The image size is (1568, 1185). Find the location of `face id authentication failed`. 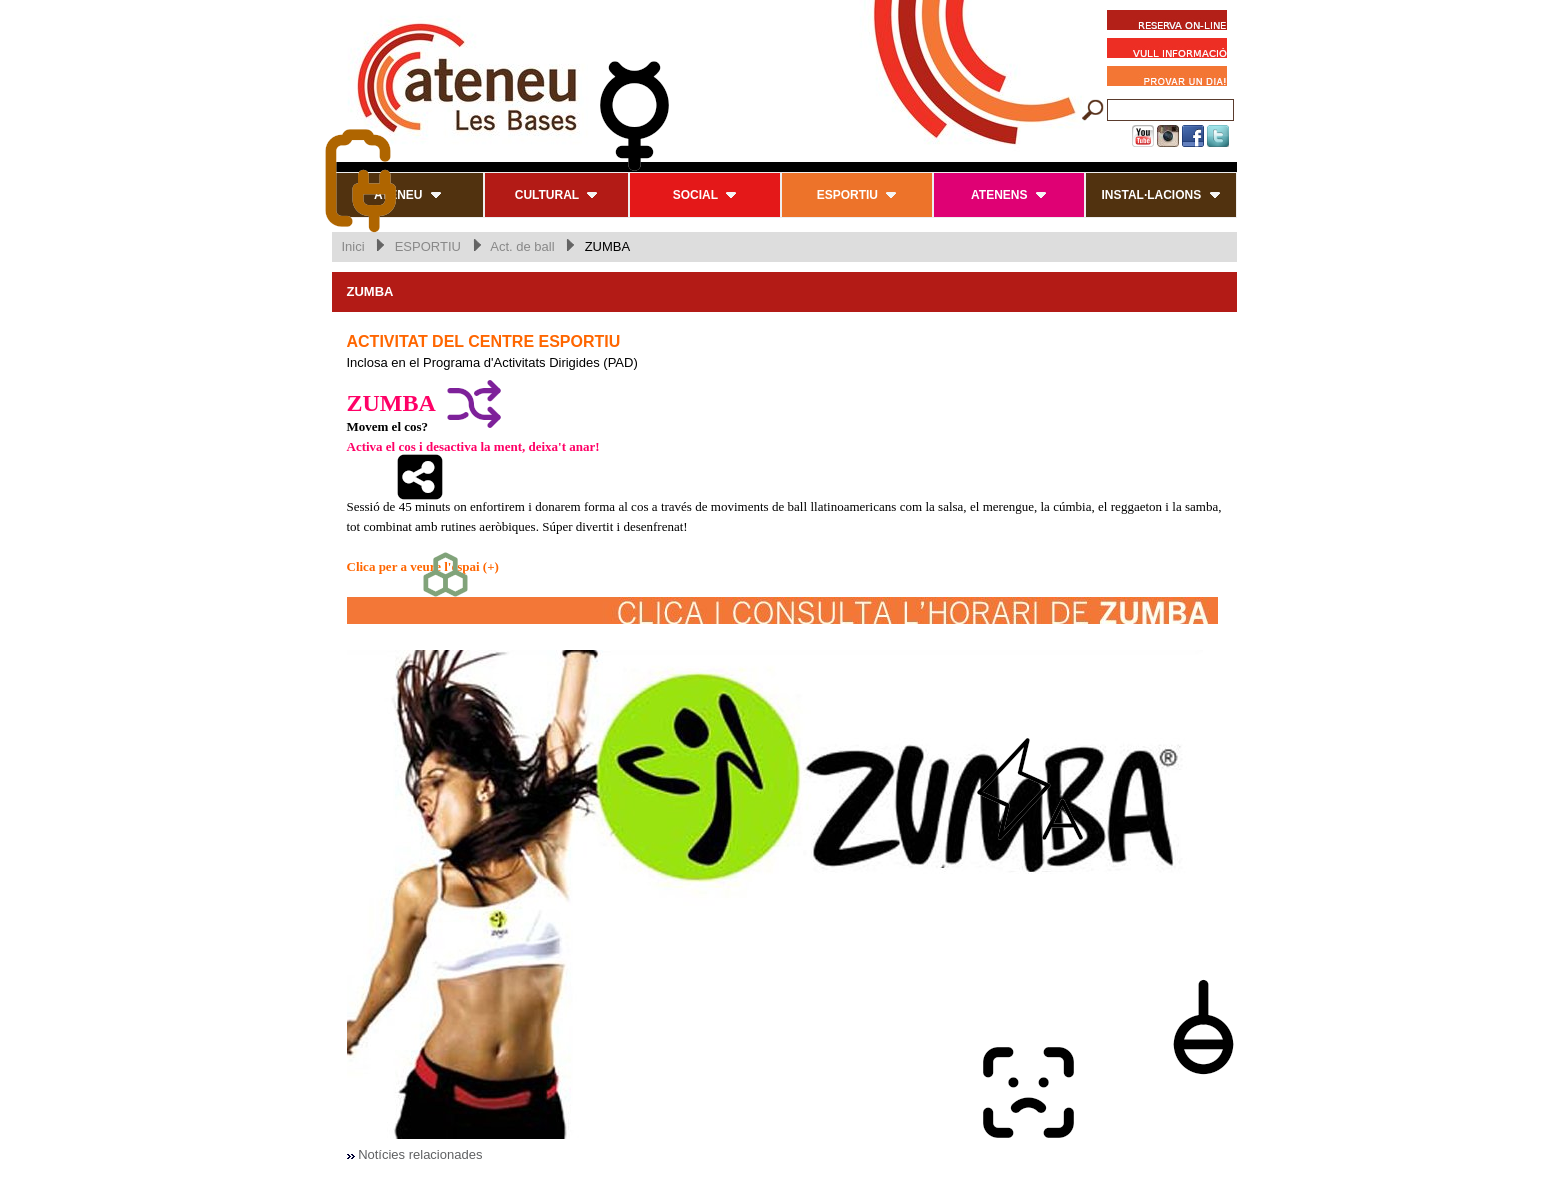

face id authentication failed is located at coordinates (1028, 1092).